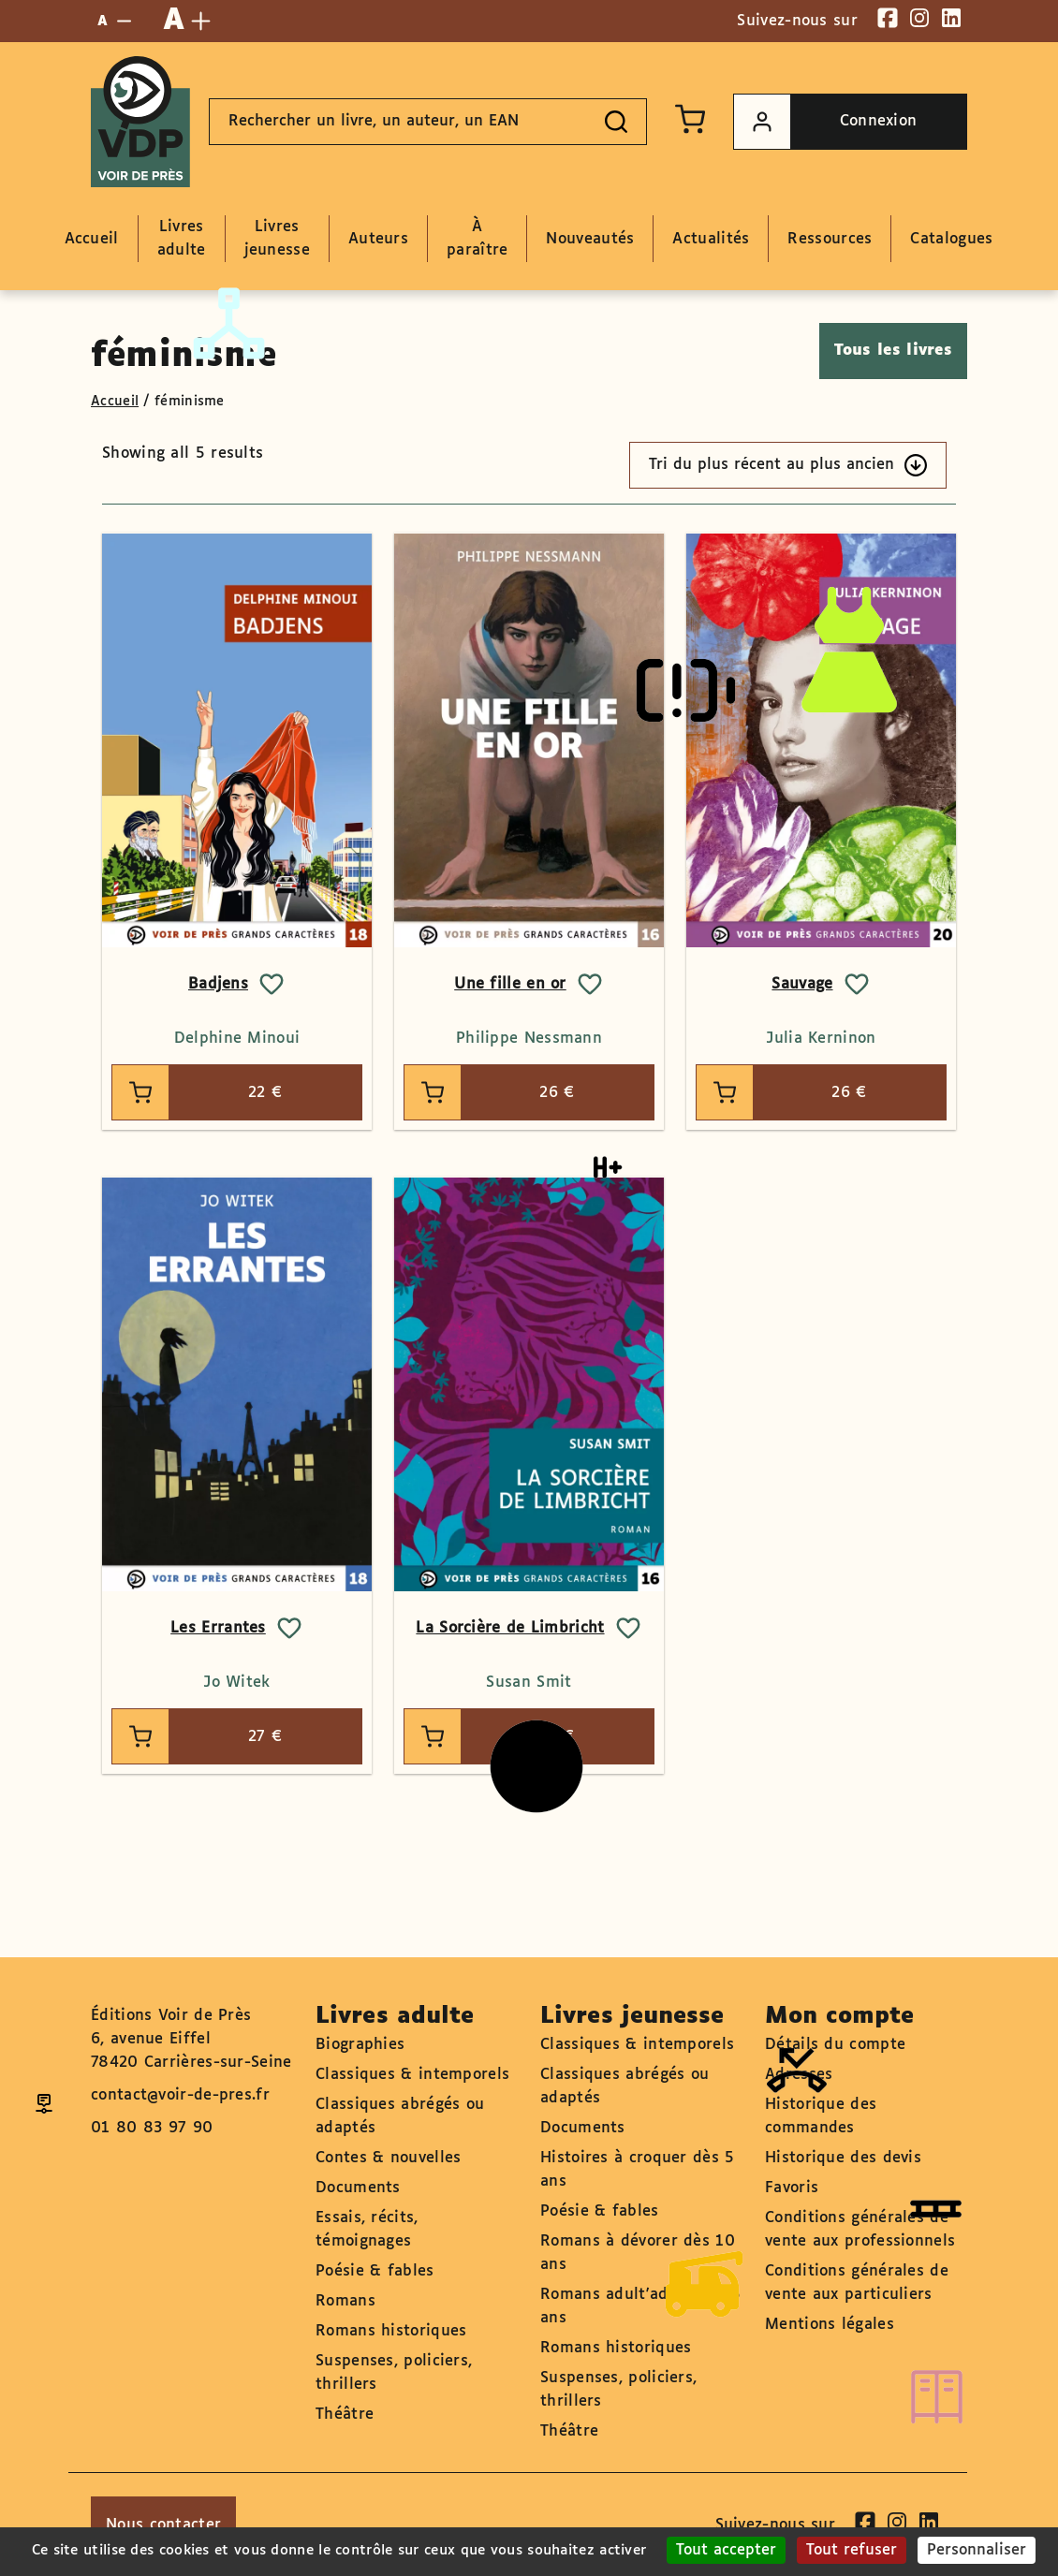  What do you see at coordinates (935, 2194) in the screenshot?
I see `view warehouse inventory` at bounding box center [935, 2194].